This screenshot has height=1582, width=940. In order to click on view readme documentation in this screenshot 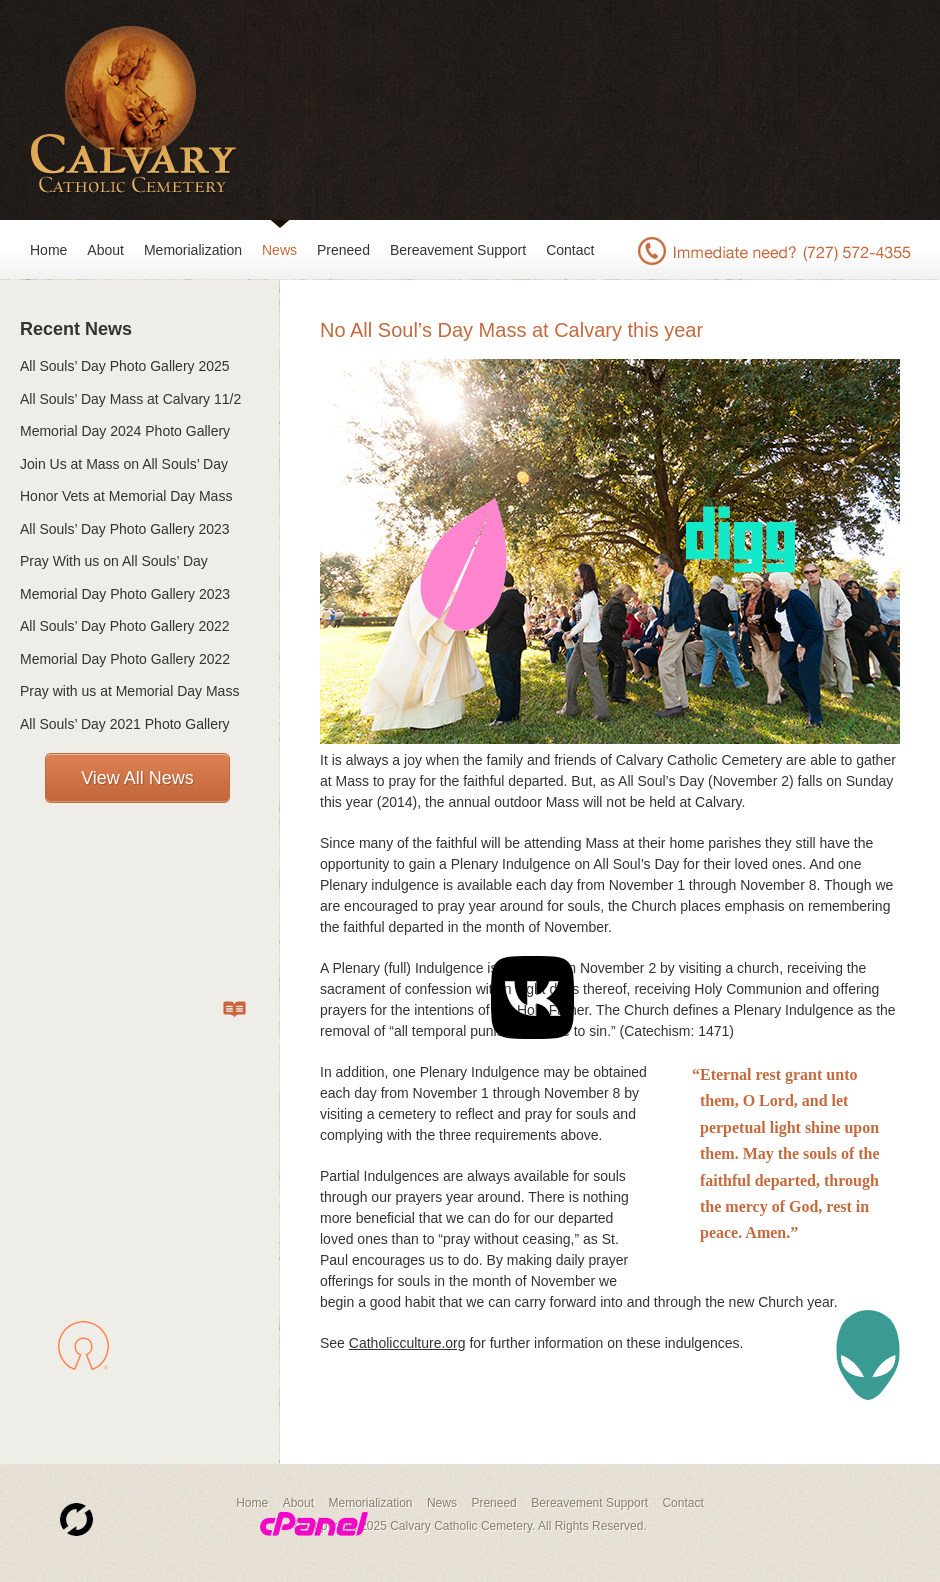, I will do `click(234, 1009)`.